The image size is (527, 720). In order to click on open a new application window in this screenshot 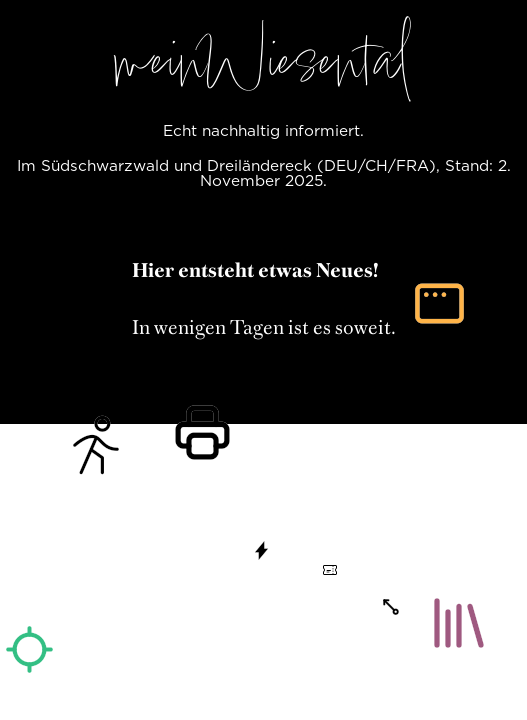, I will do `click(439, 303)`.